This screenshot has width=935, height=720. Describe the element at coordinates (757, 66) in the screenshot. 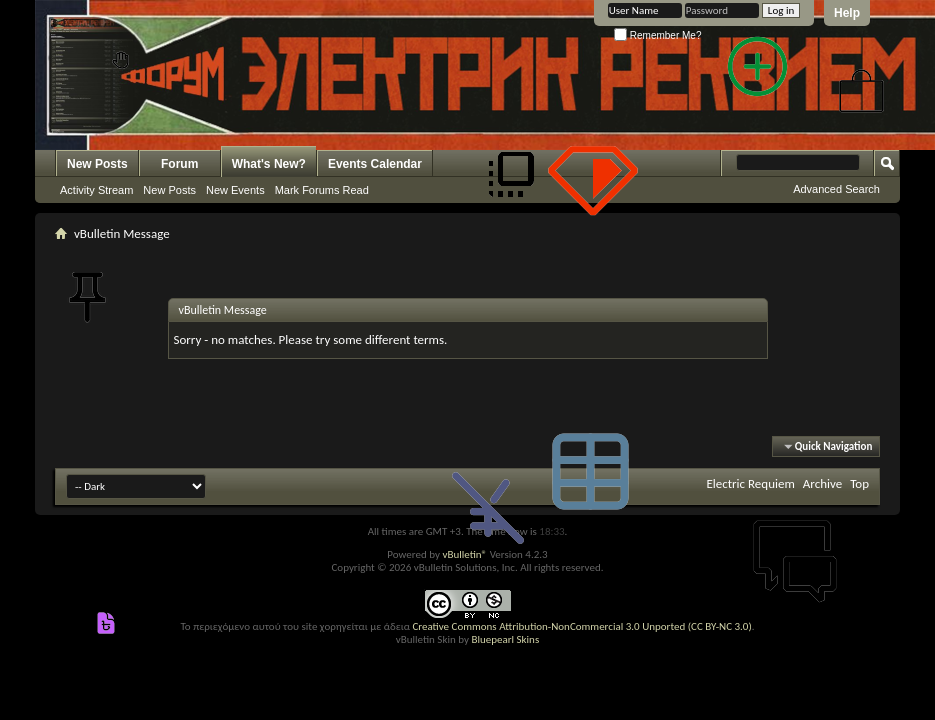

I see `add a new item` at that location.